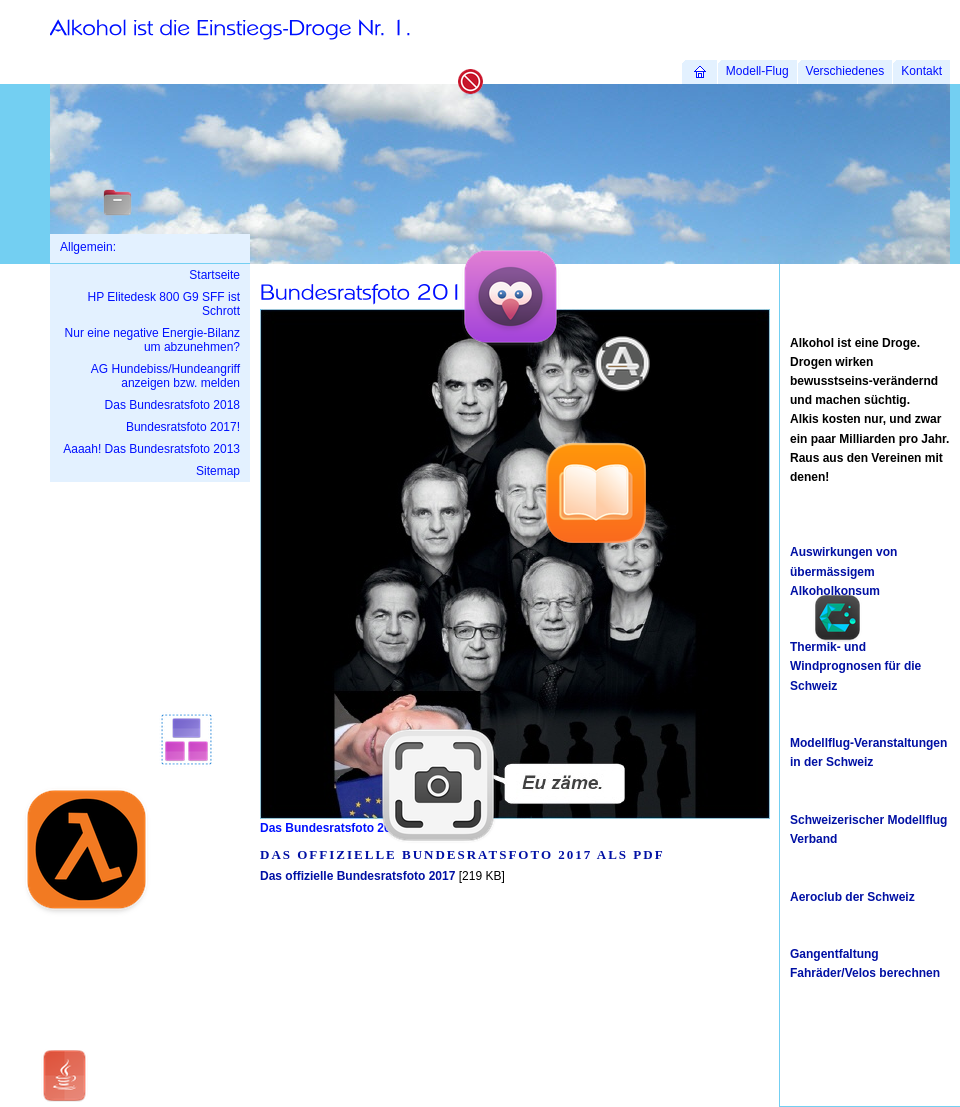  What do you see at coordinates (622, 363) in the screenshot?
I see `open the software update manager` at bounding box center [622, 363].